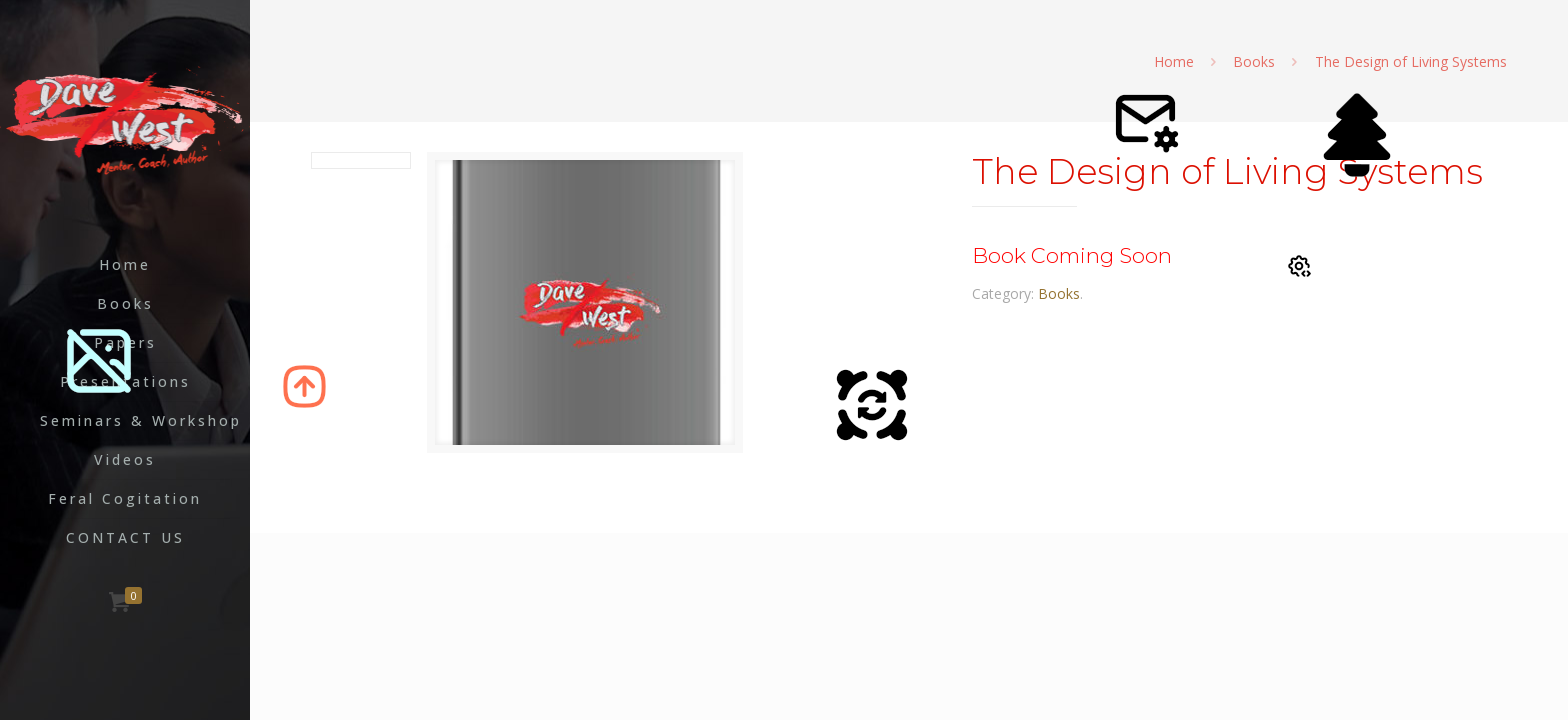 The width and height of the screenshot is (1568, 720). I want to click on access developer or code settings, so click(1299, 266).